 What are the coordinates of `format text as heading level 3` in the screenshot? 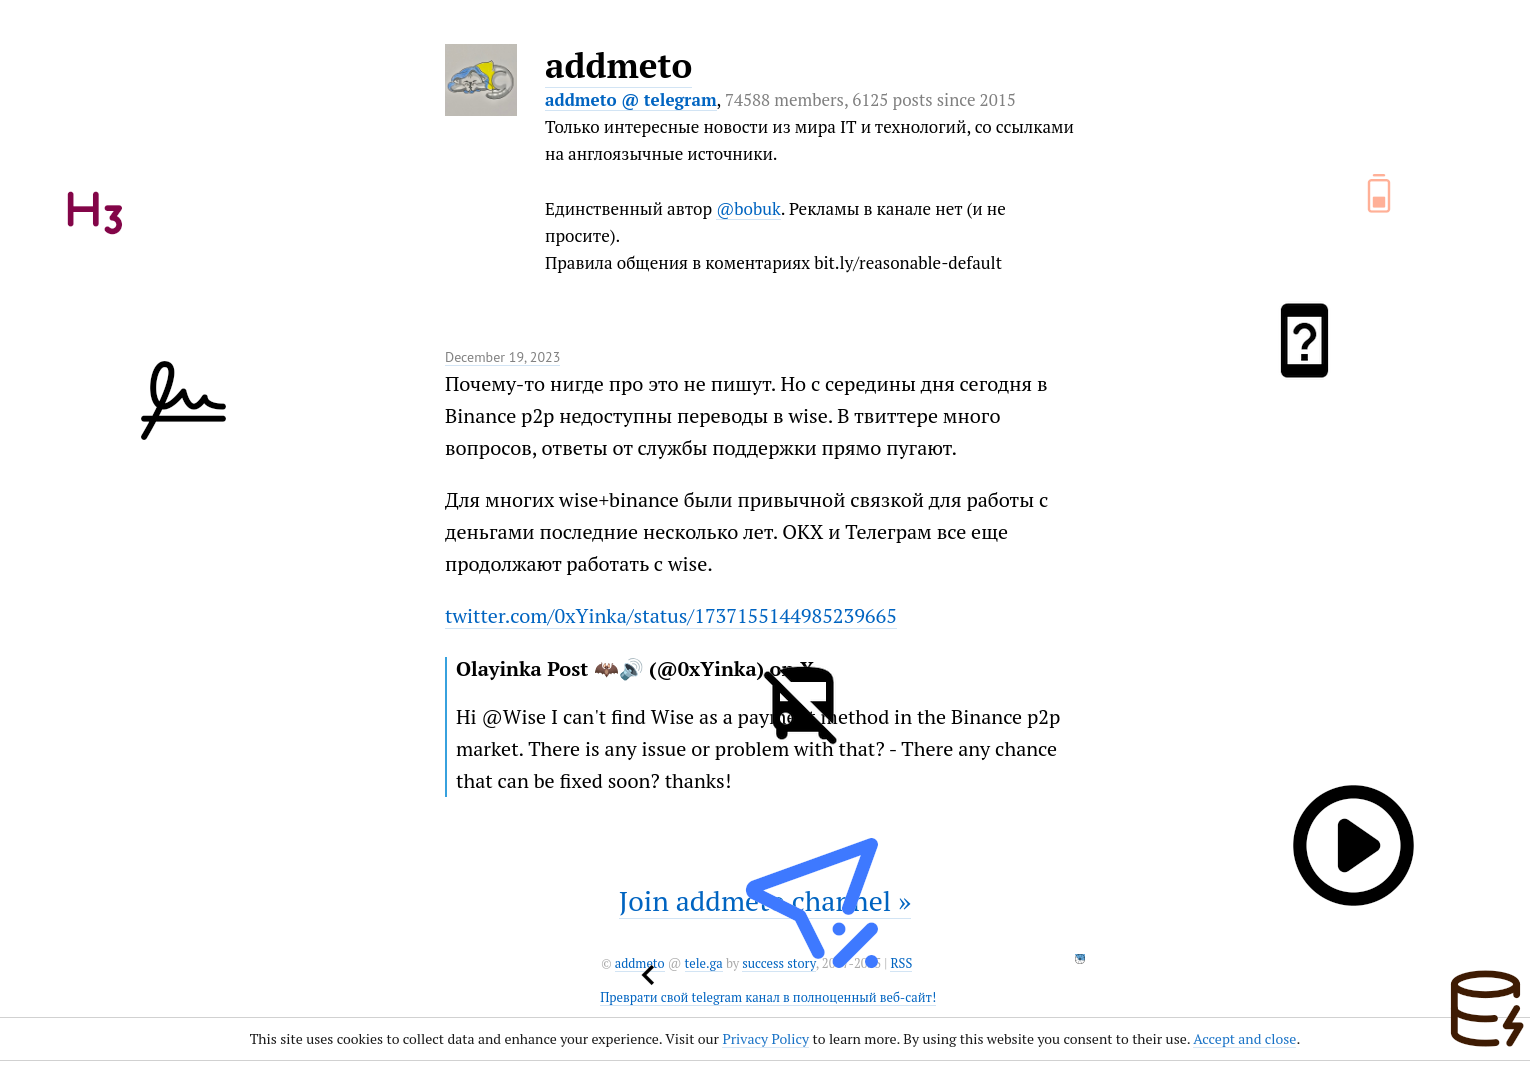 It's located at (92, 212).